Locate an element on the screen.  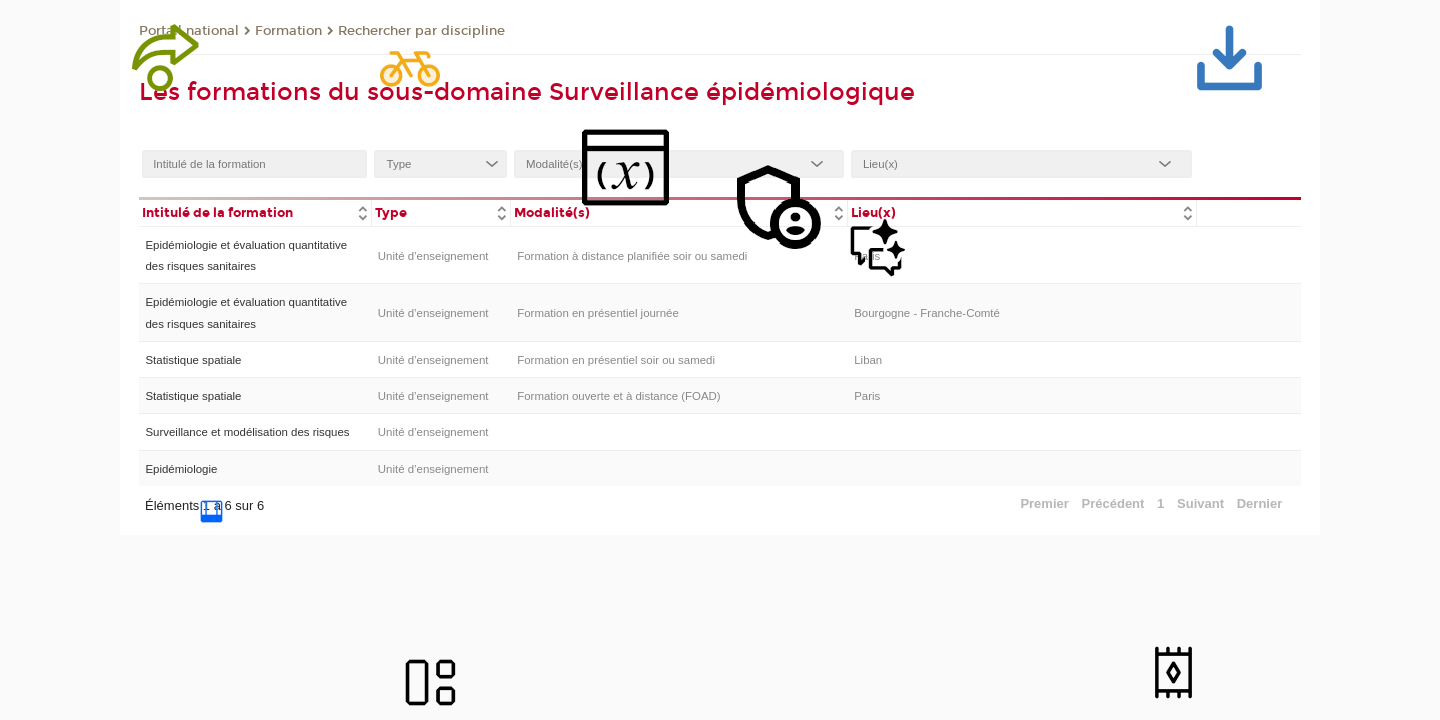
access admin or user security settings is located at coordinates (774, 202).